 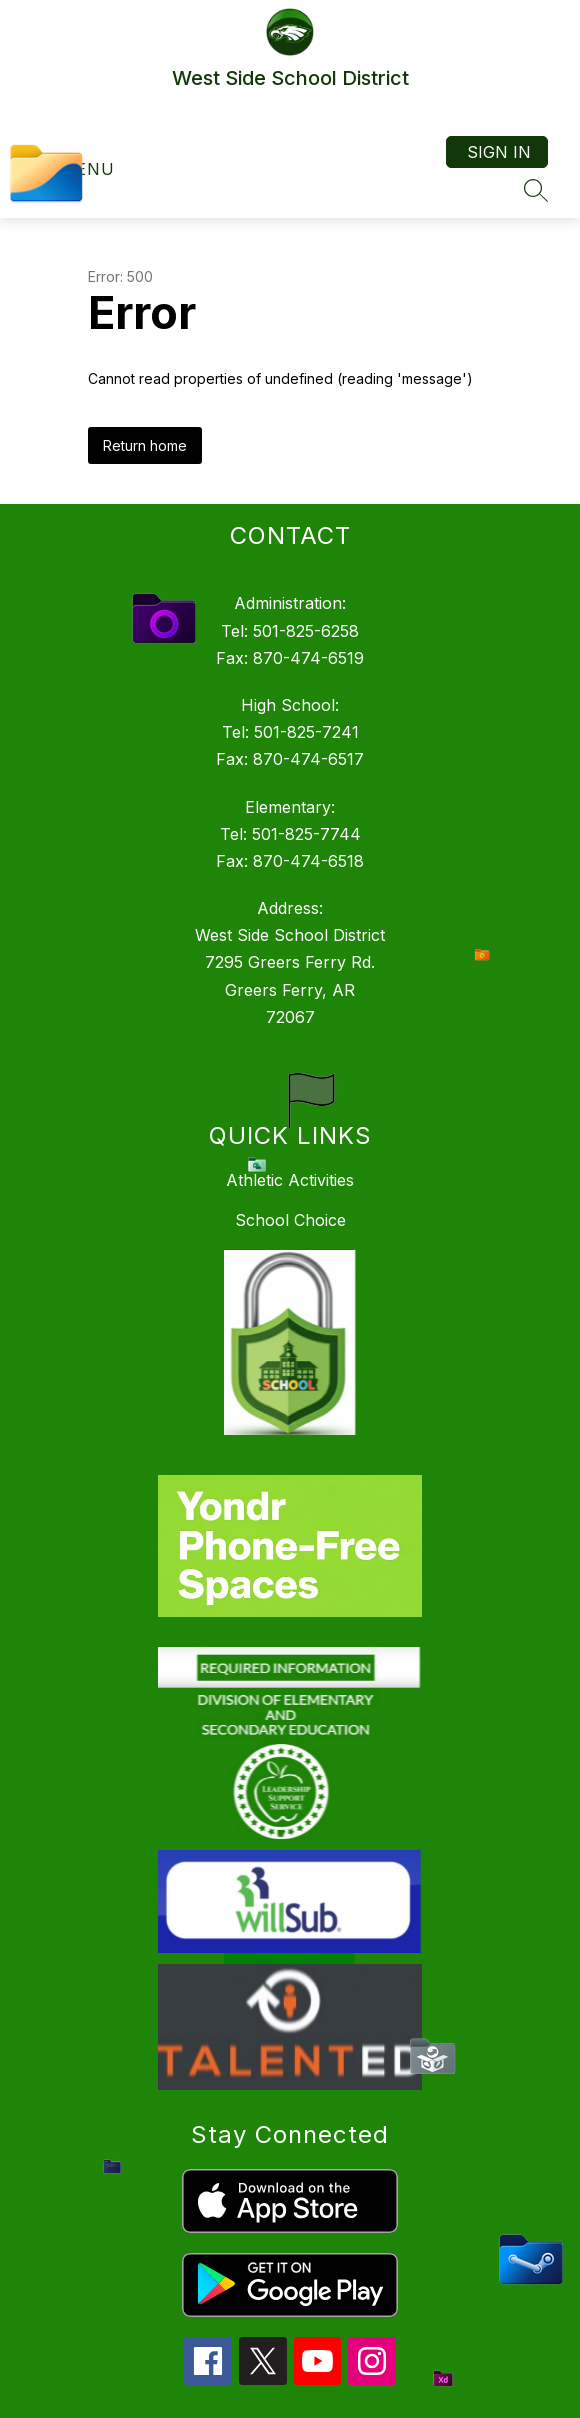 I want to click on open android oreo system folder, so click(x=482, y=955).